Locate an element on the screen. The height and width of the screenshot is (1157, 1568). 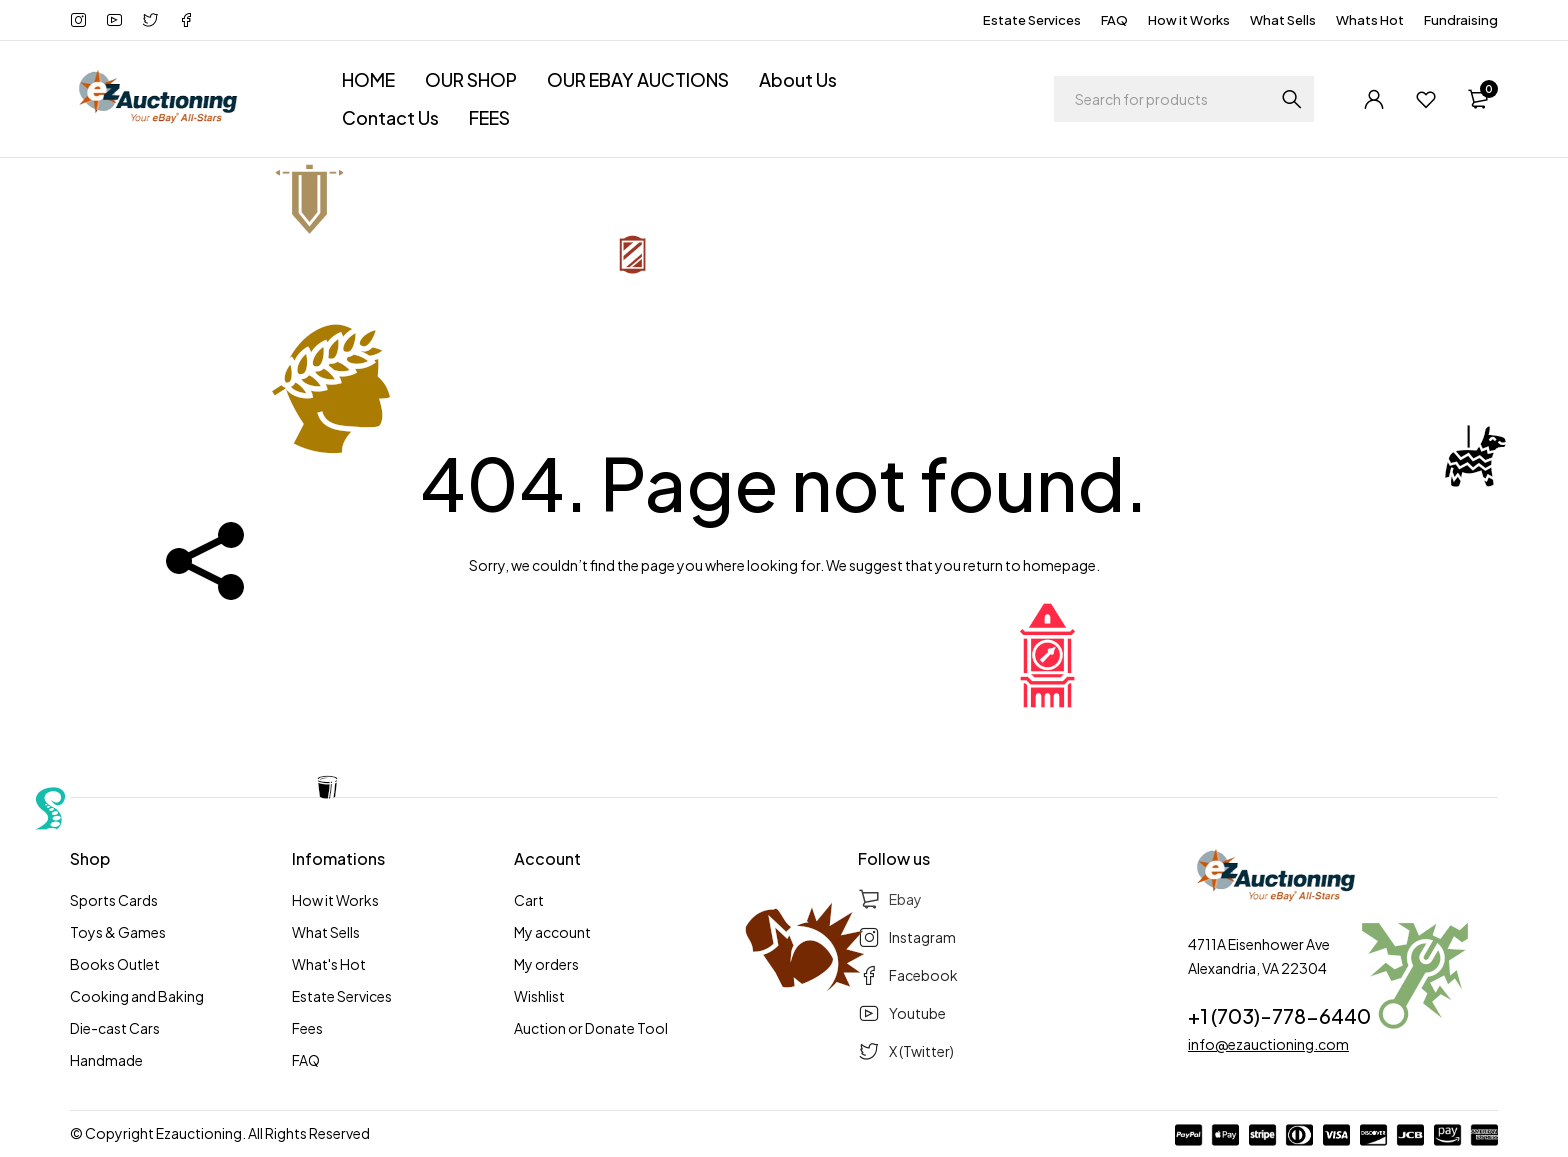
represents a sea creature or kraken enemy type is located at coordinates (50, 809).